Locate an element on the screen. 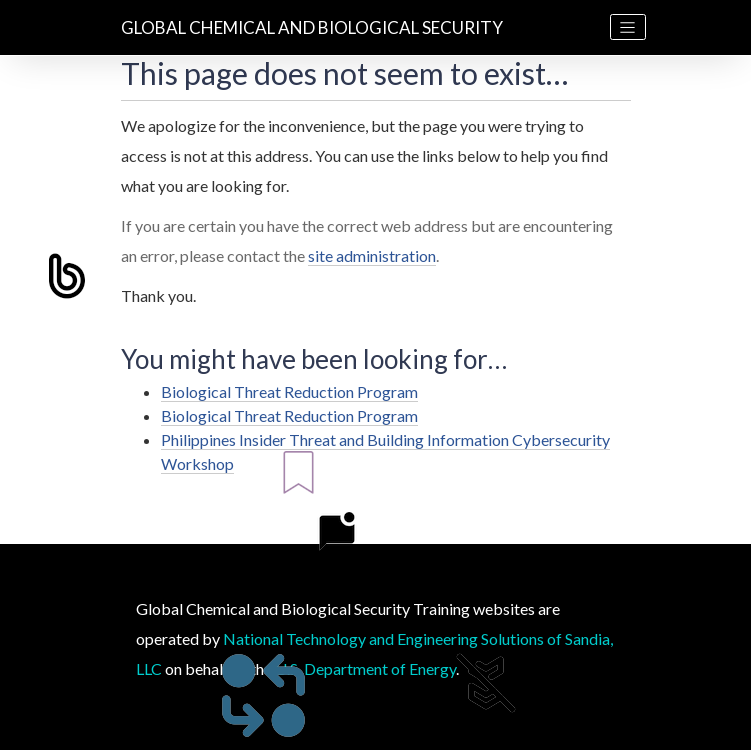  disable badge notifications is located at coordinates (486, 683).